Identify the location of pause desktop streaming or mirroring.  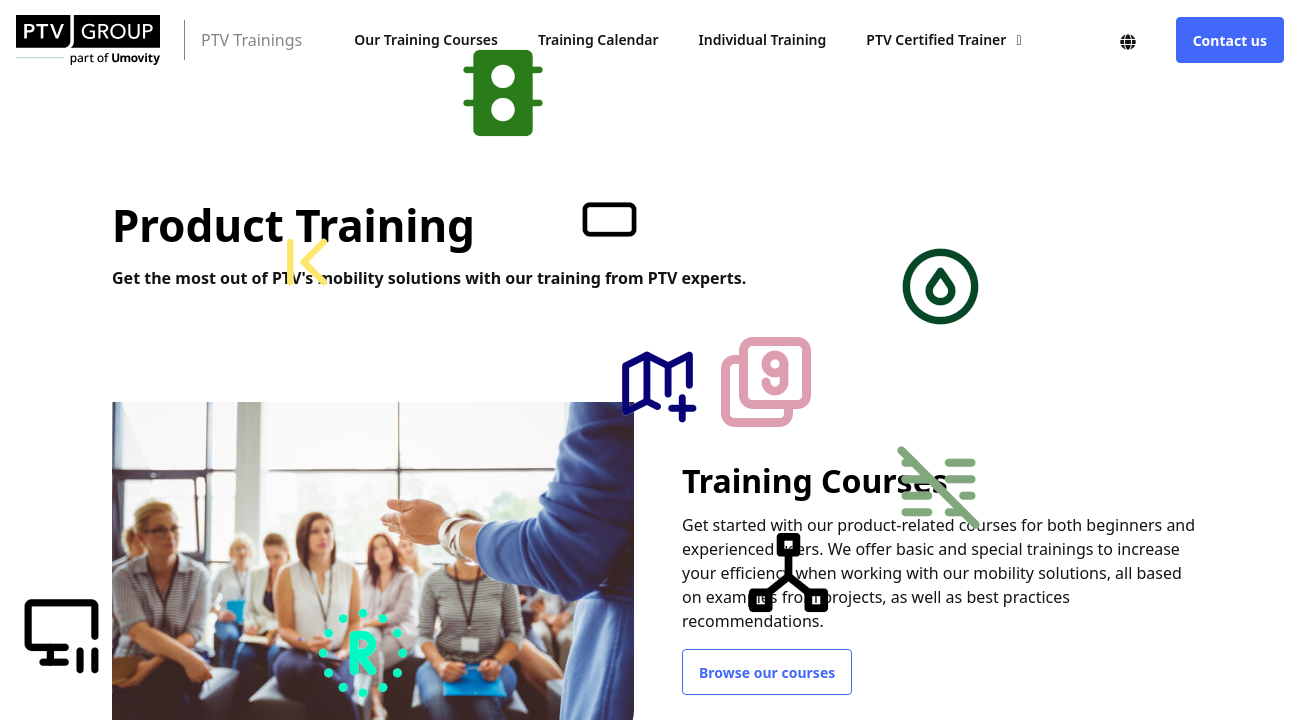
(61, 632).